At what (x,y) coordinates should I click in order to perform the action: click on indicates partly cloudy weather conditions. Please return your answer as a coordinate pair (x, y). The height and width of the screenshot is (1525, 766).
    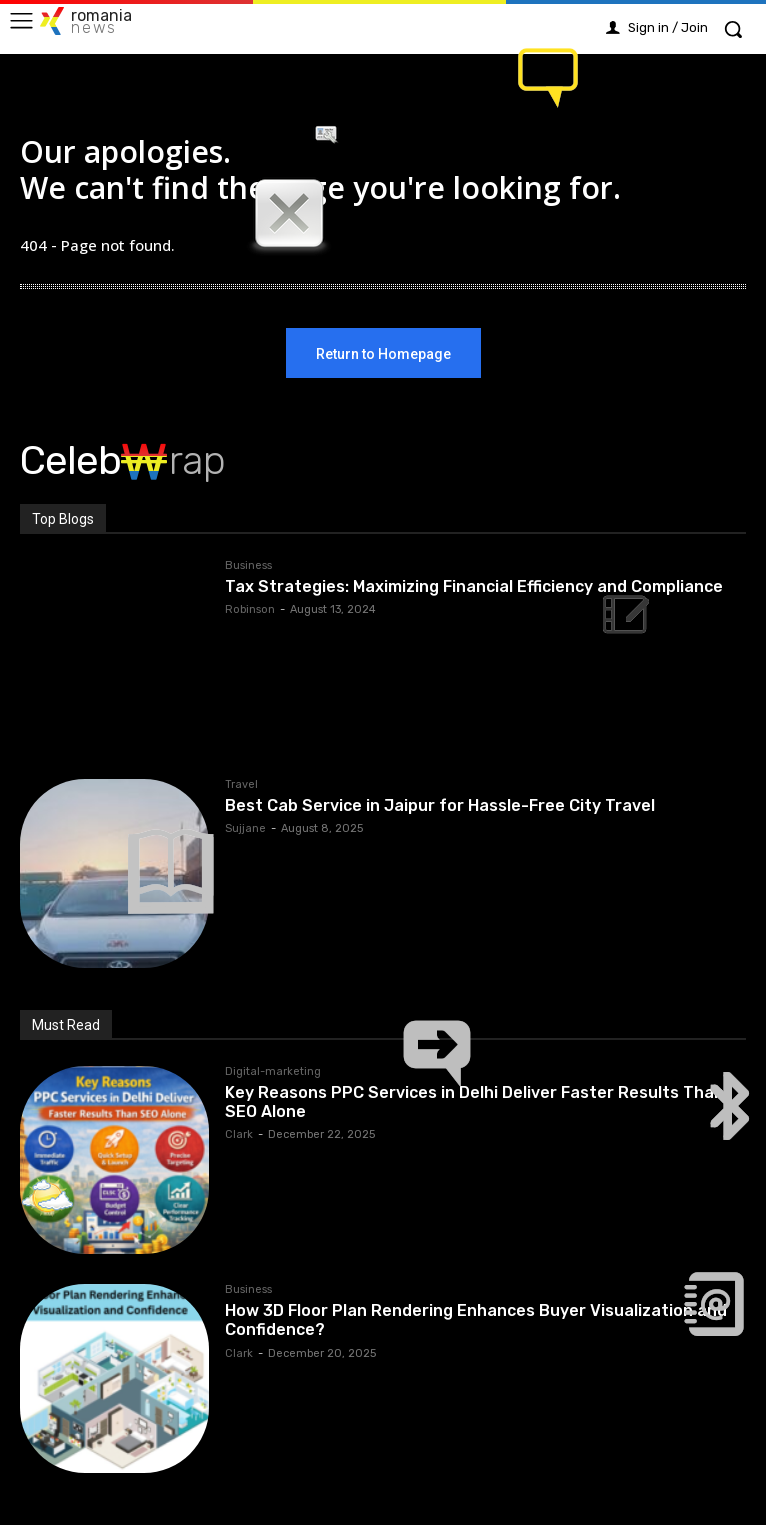
    Looking at the image, I should click on (47, 1197).